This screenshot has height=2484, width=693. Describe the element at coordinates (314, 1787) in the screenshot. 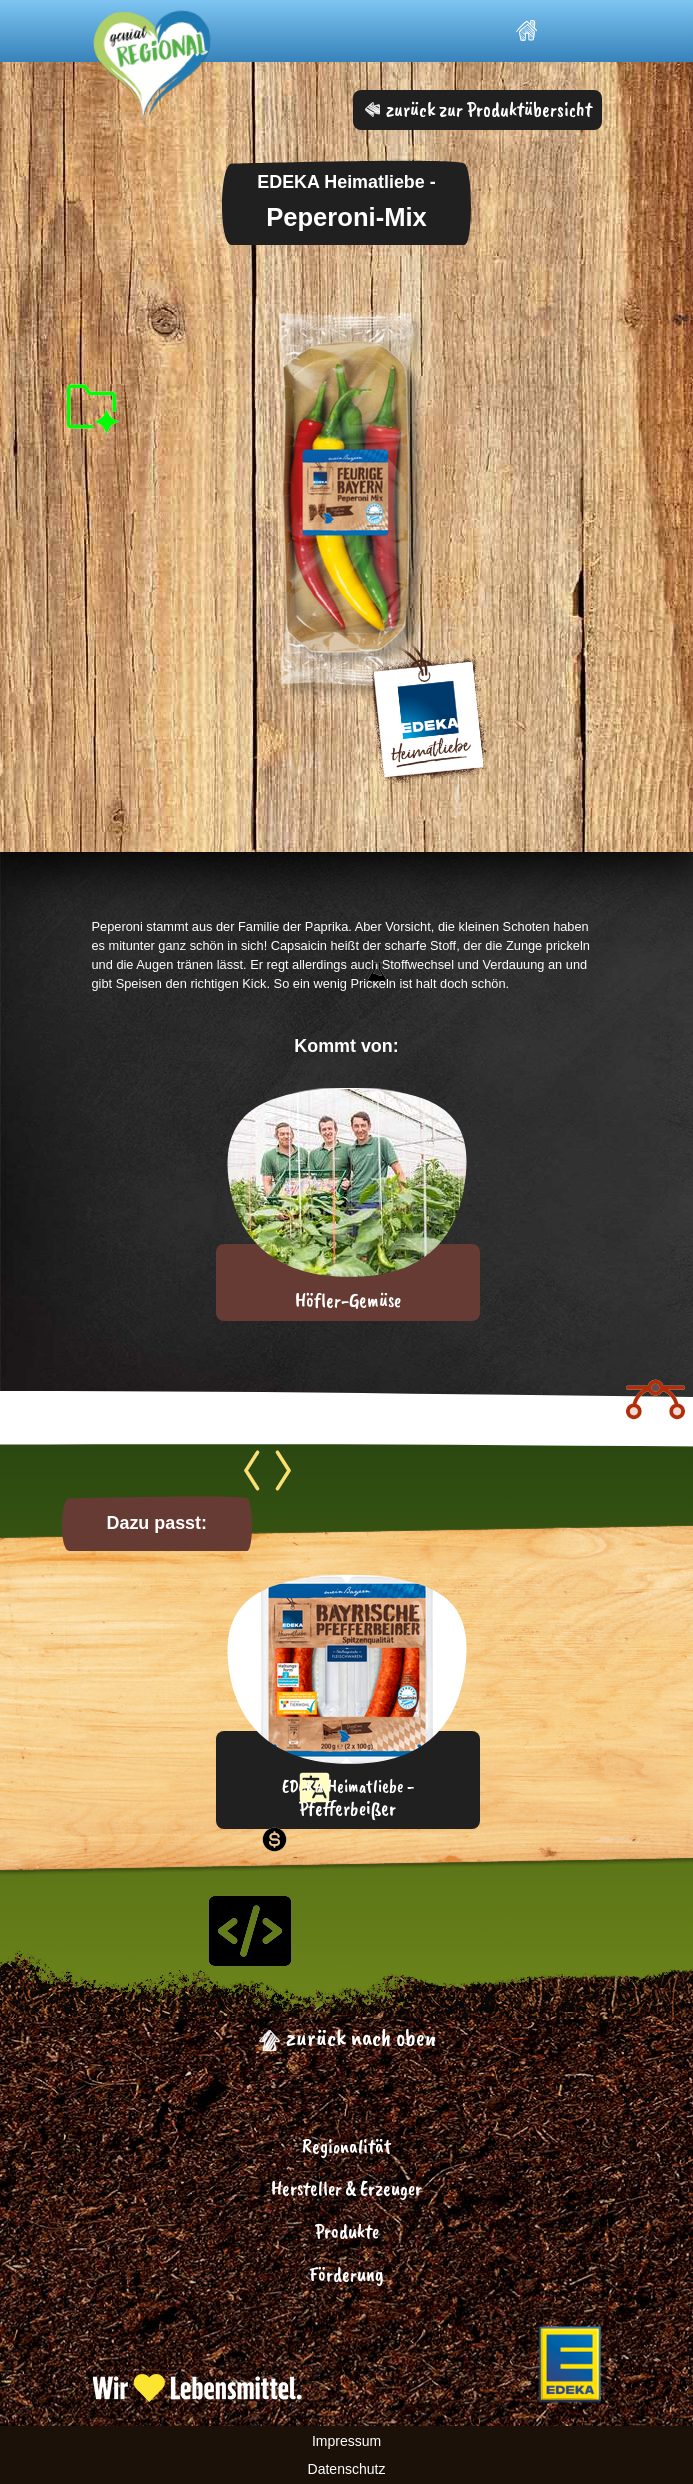

I see `translate text to another language` at that location.